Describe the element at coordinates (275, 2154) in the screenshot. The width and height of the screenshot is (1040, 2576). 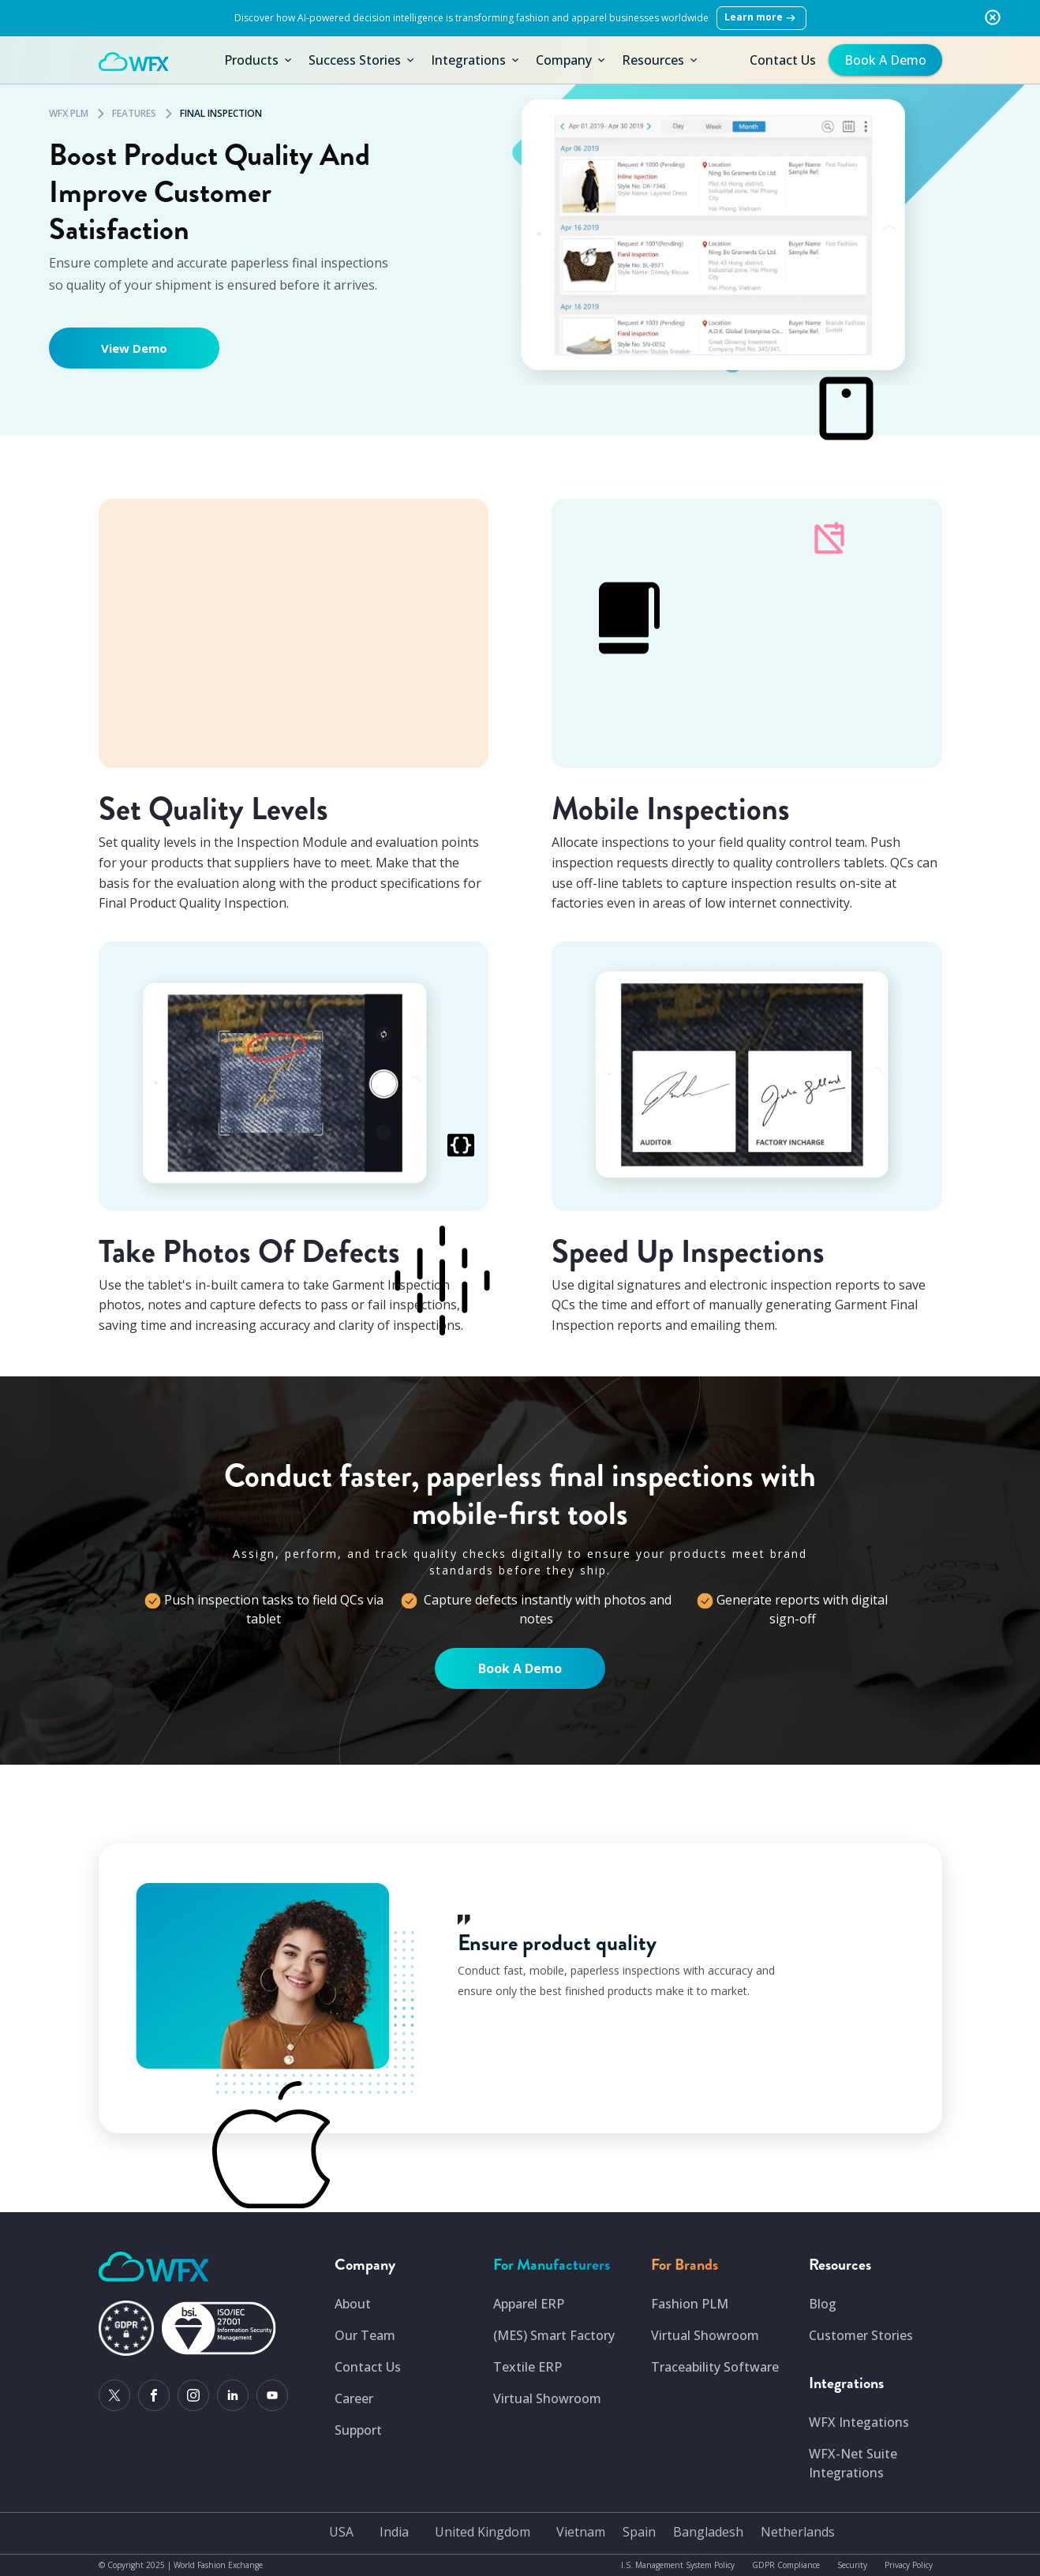
I see `indicates Apple device or iOS compatibility` at that location.